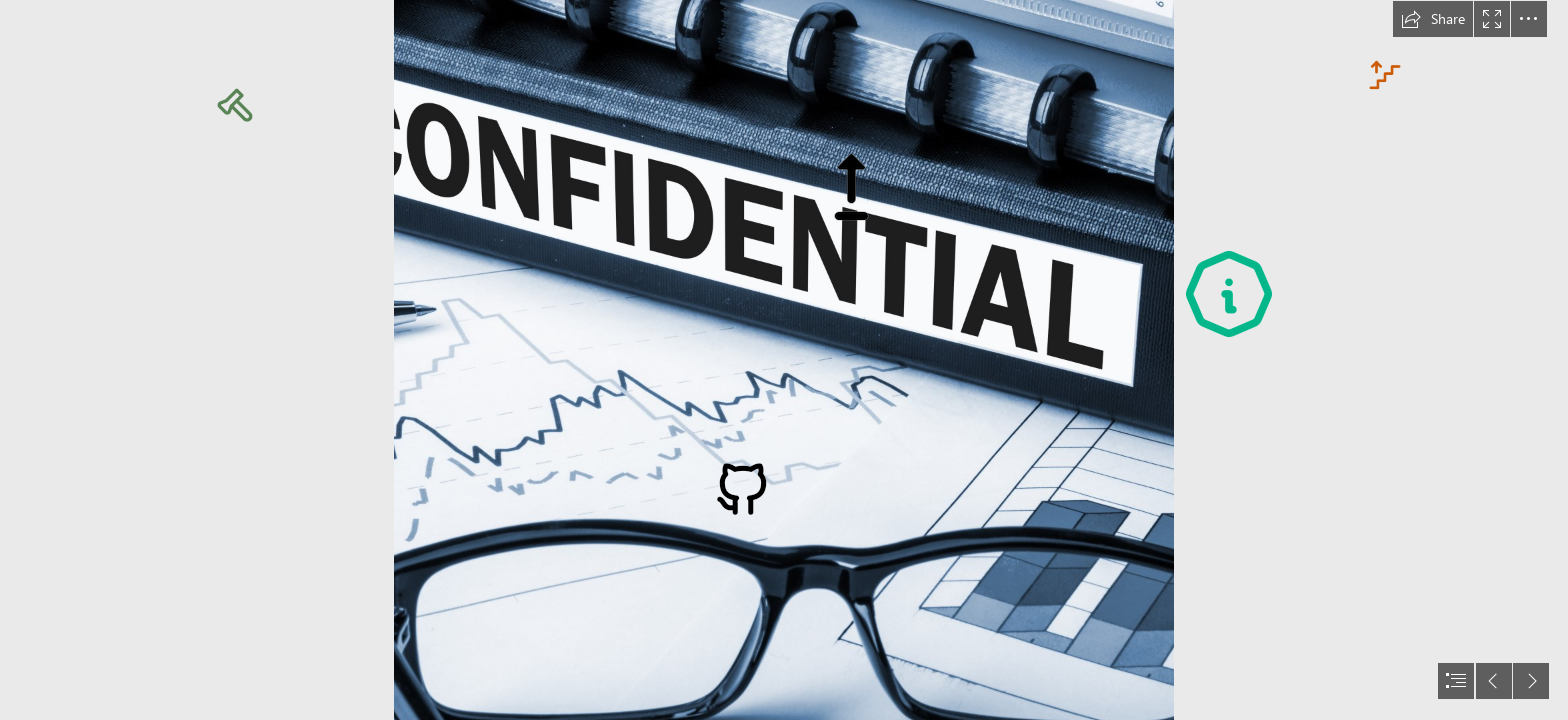 The image size is (1568, 720). I want to click on view more information or details, so click(1229, 294).